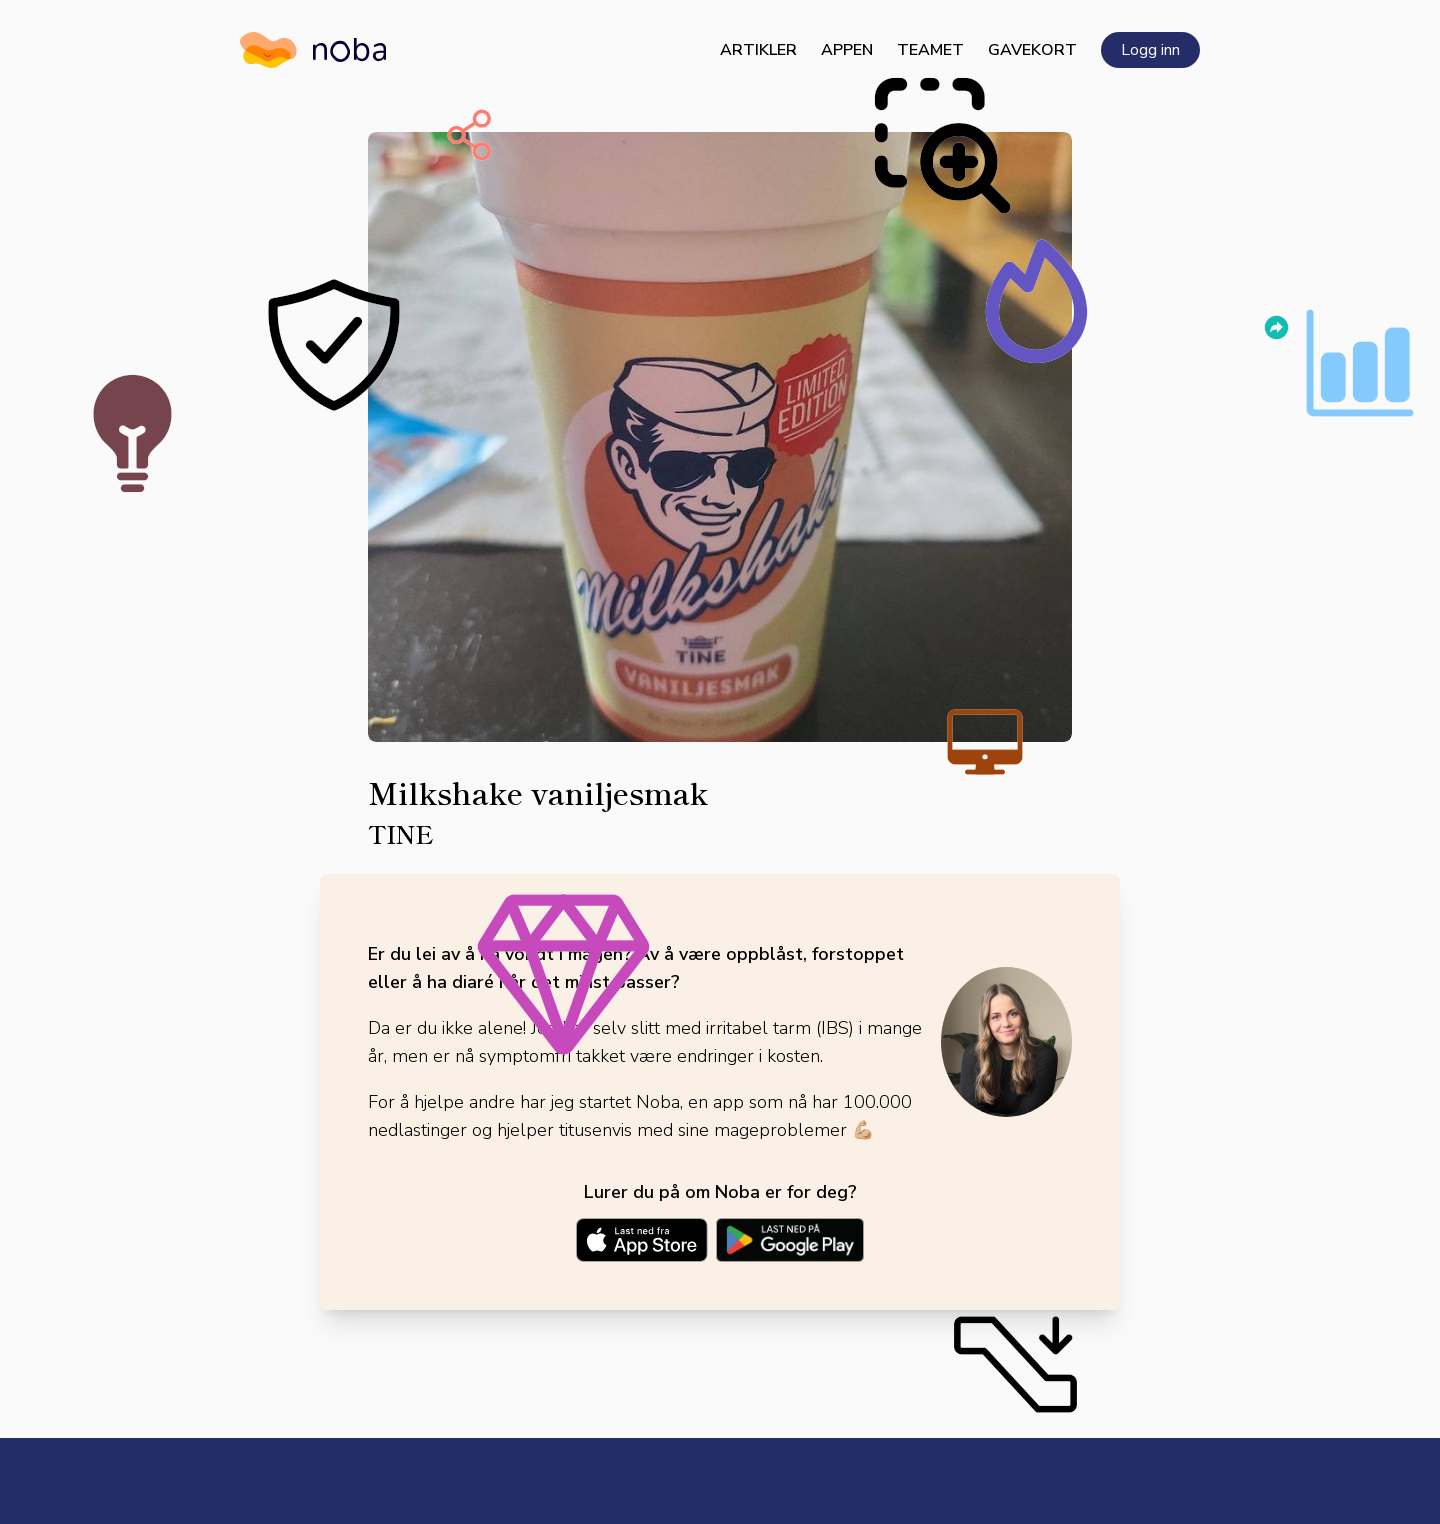  What do you see at coordinates (132, 433) in the screenshot?
I see `view tips or suggestions` at bounding box center [132, 433].